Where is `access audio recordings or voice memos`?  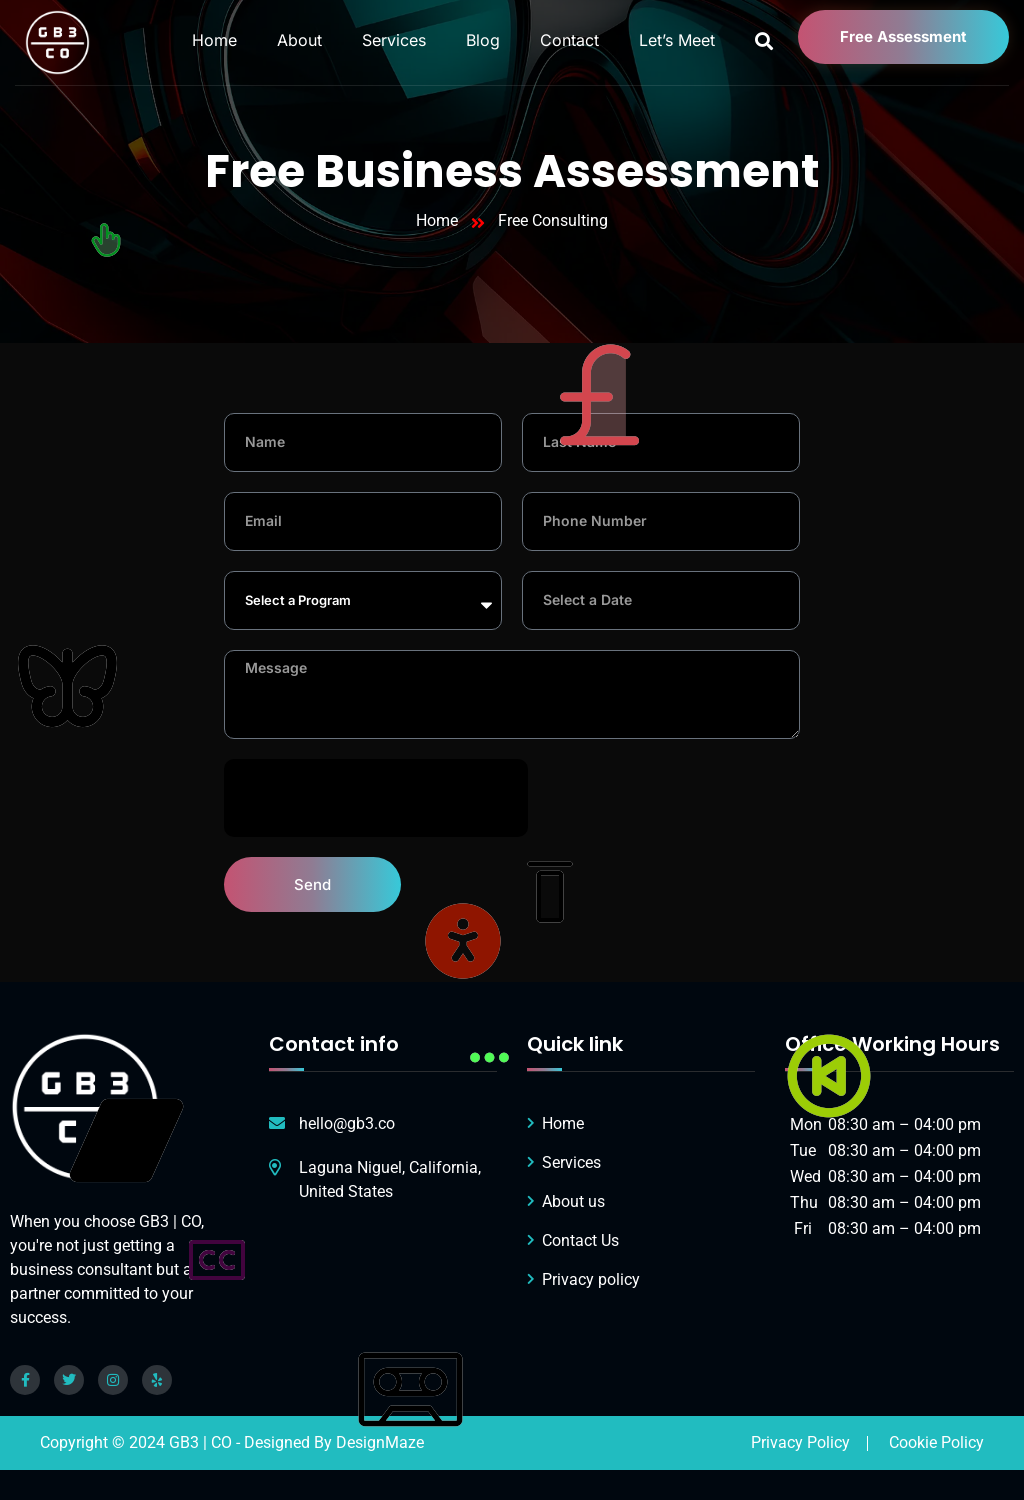 access audio recordings or voice memos is located at coordinates (410, 1389).